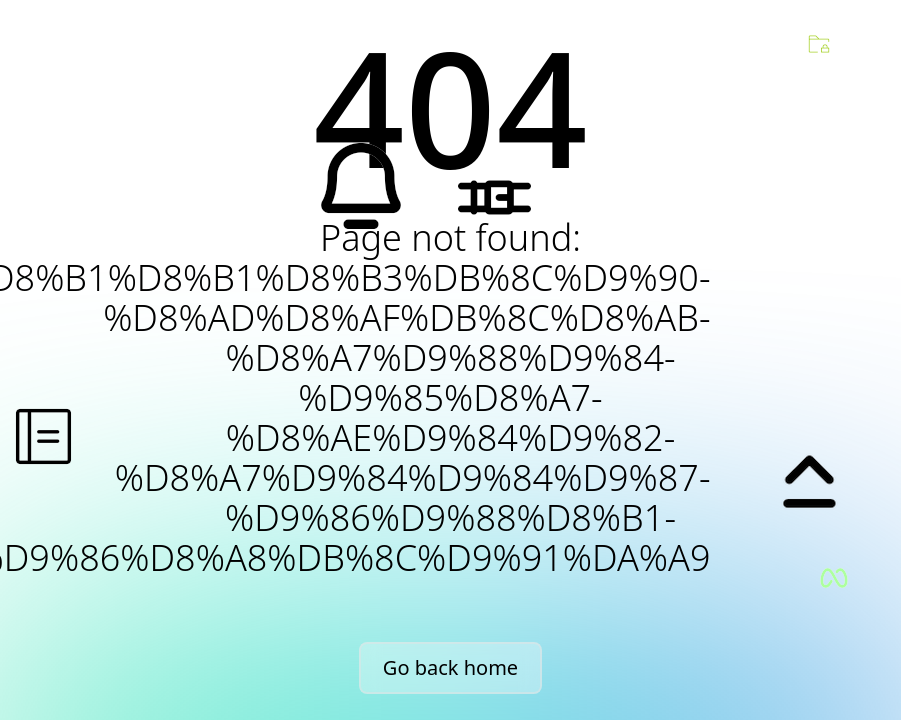 Image resolution: width=901 pixels, height=720 pixels. I want to click on access a password-protected folder, so click(819, 44).